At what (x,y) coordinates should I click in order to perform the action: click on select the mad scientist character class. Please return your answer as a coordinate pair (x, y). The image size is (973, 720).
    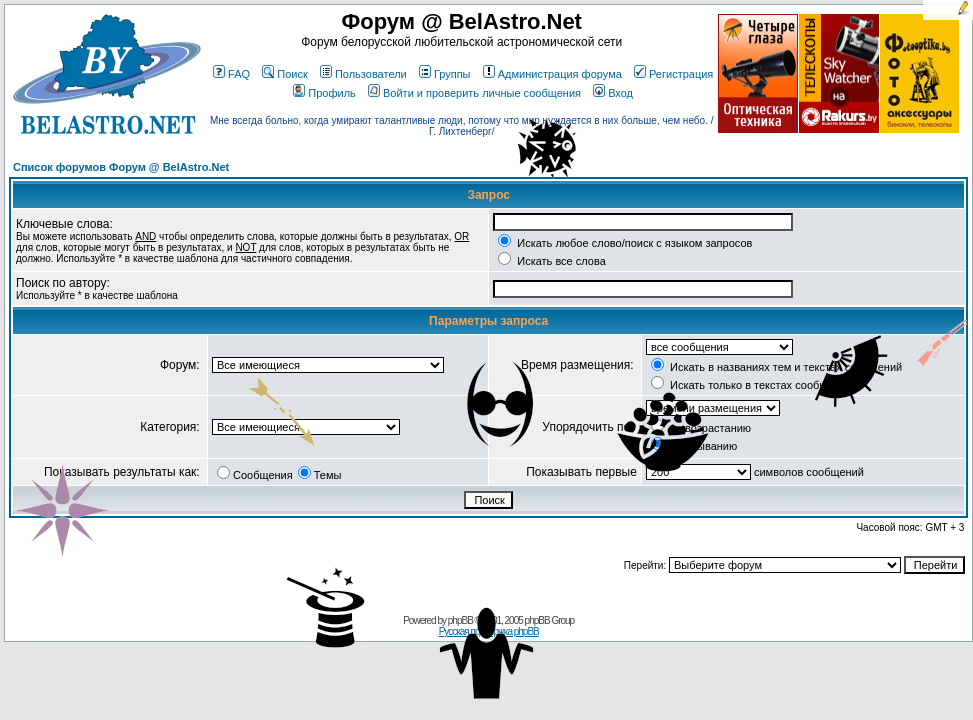
    Looking at the image, I should click on (501, 403).